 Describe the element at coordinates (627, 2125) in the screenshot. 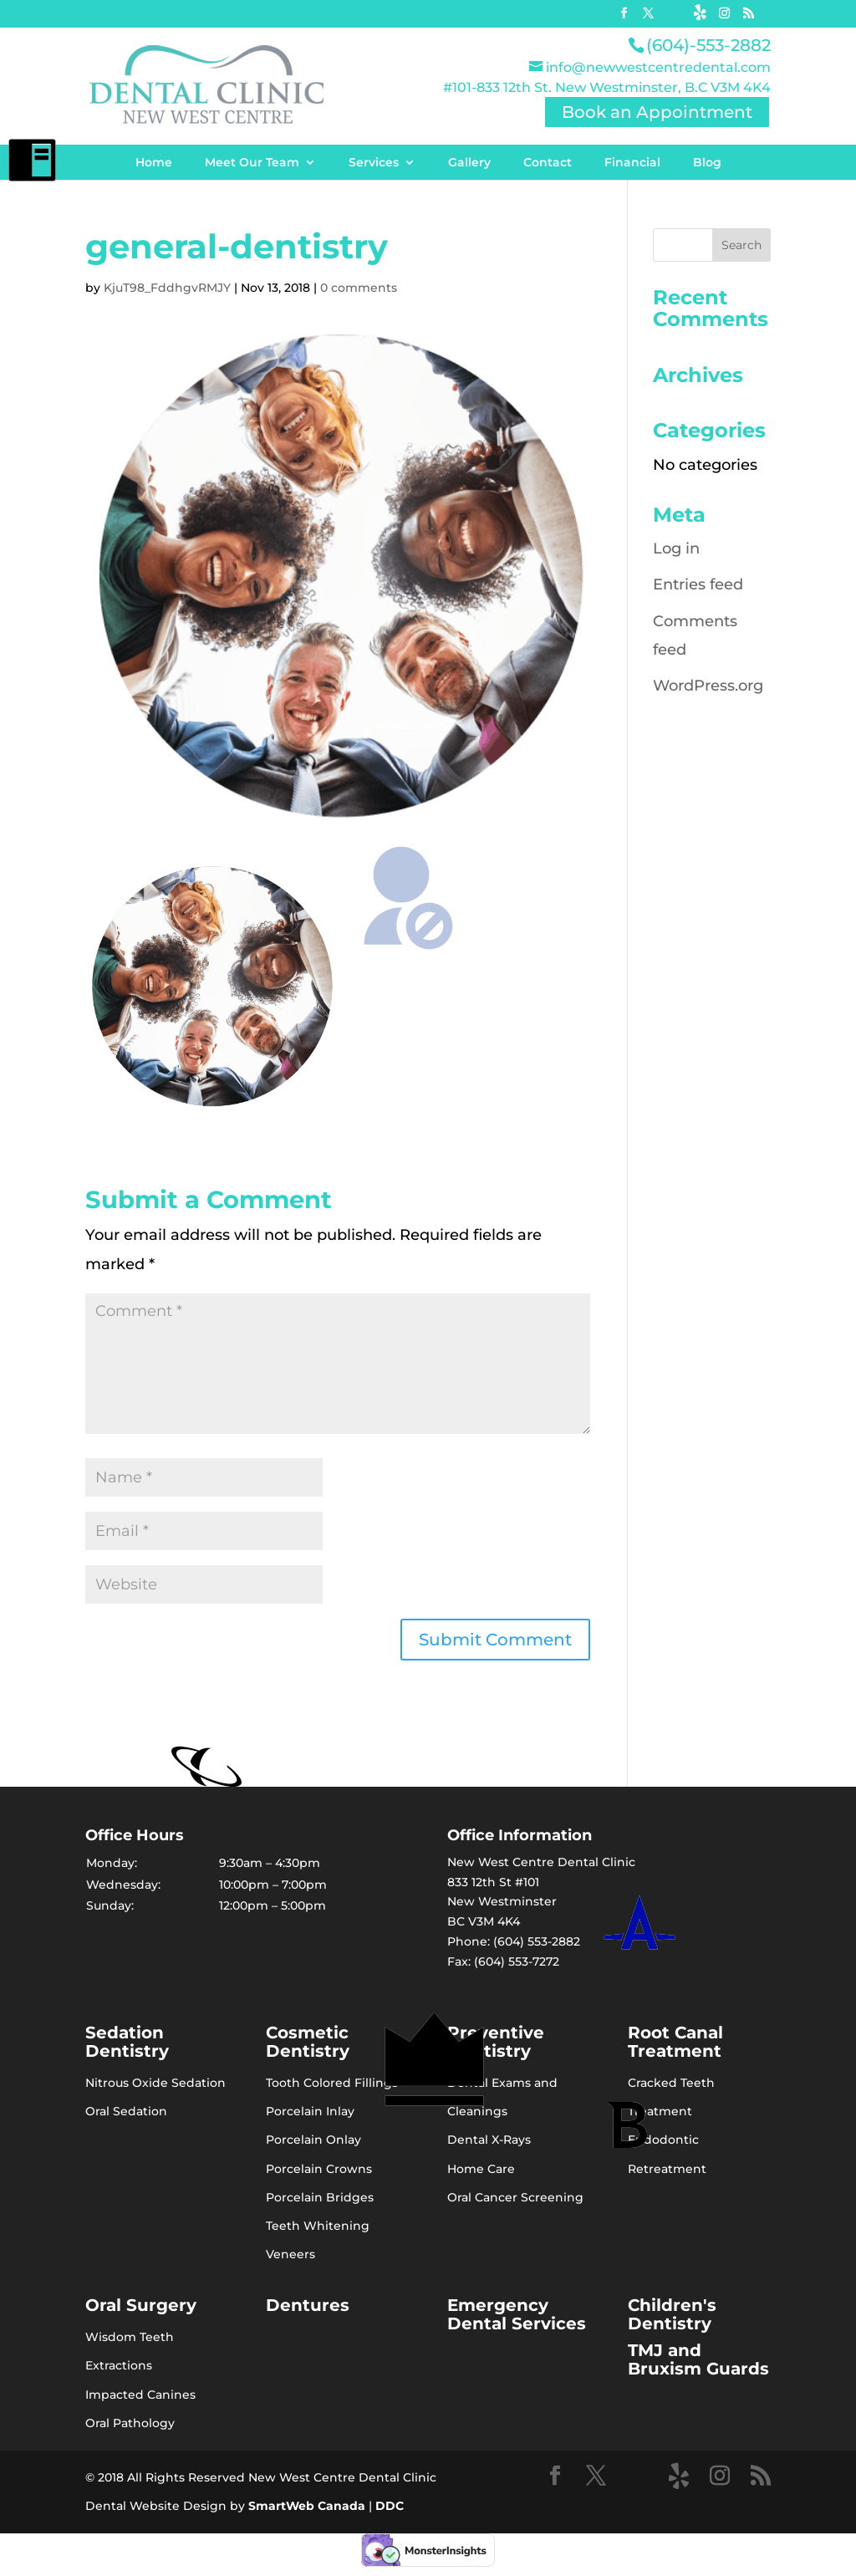

I see `bitdefender antivirus app` at that location.